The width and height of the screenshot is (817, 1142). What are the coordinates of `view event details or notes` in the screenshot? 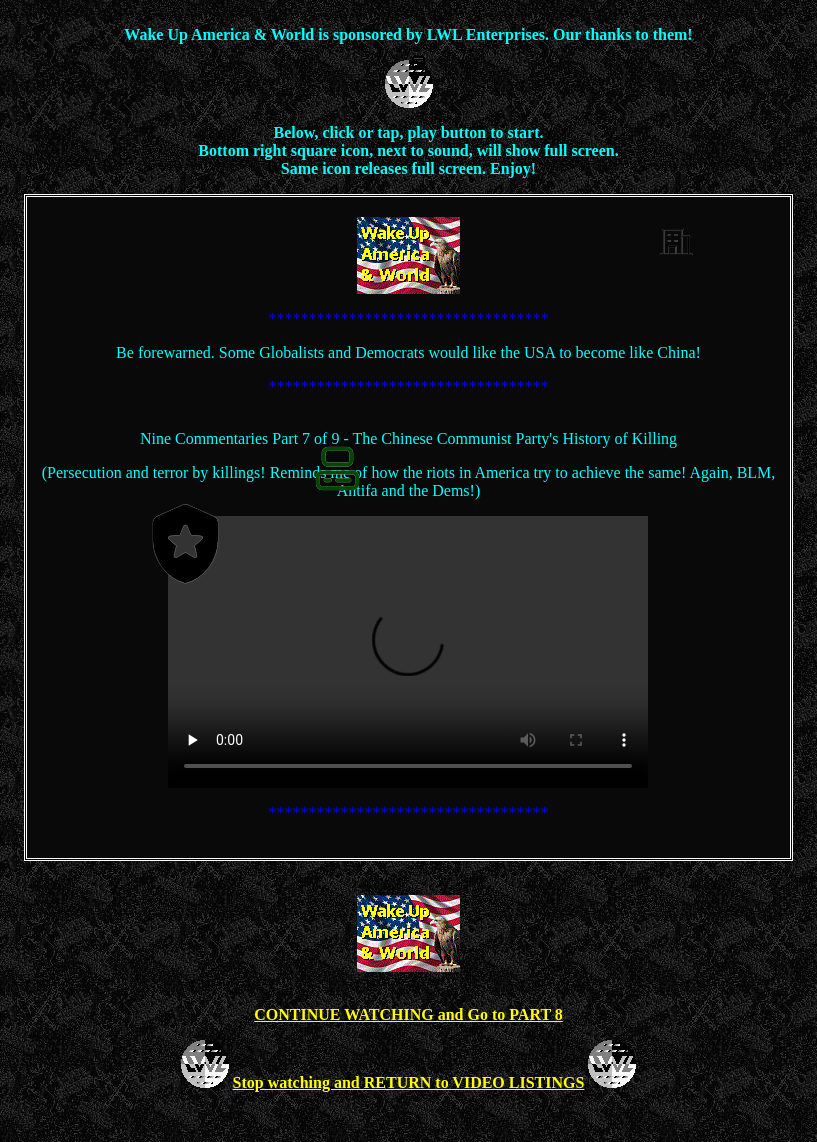 It's located at (418, 62).